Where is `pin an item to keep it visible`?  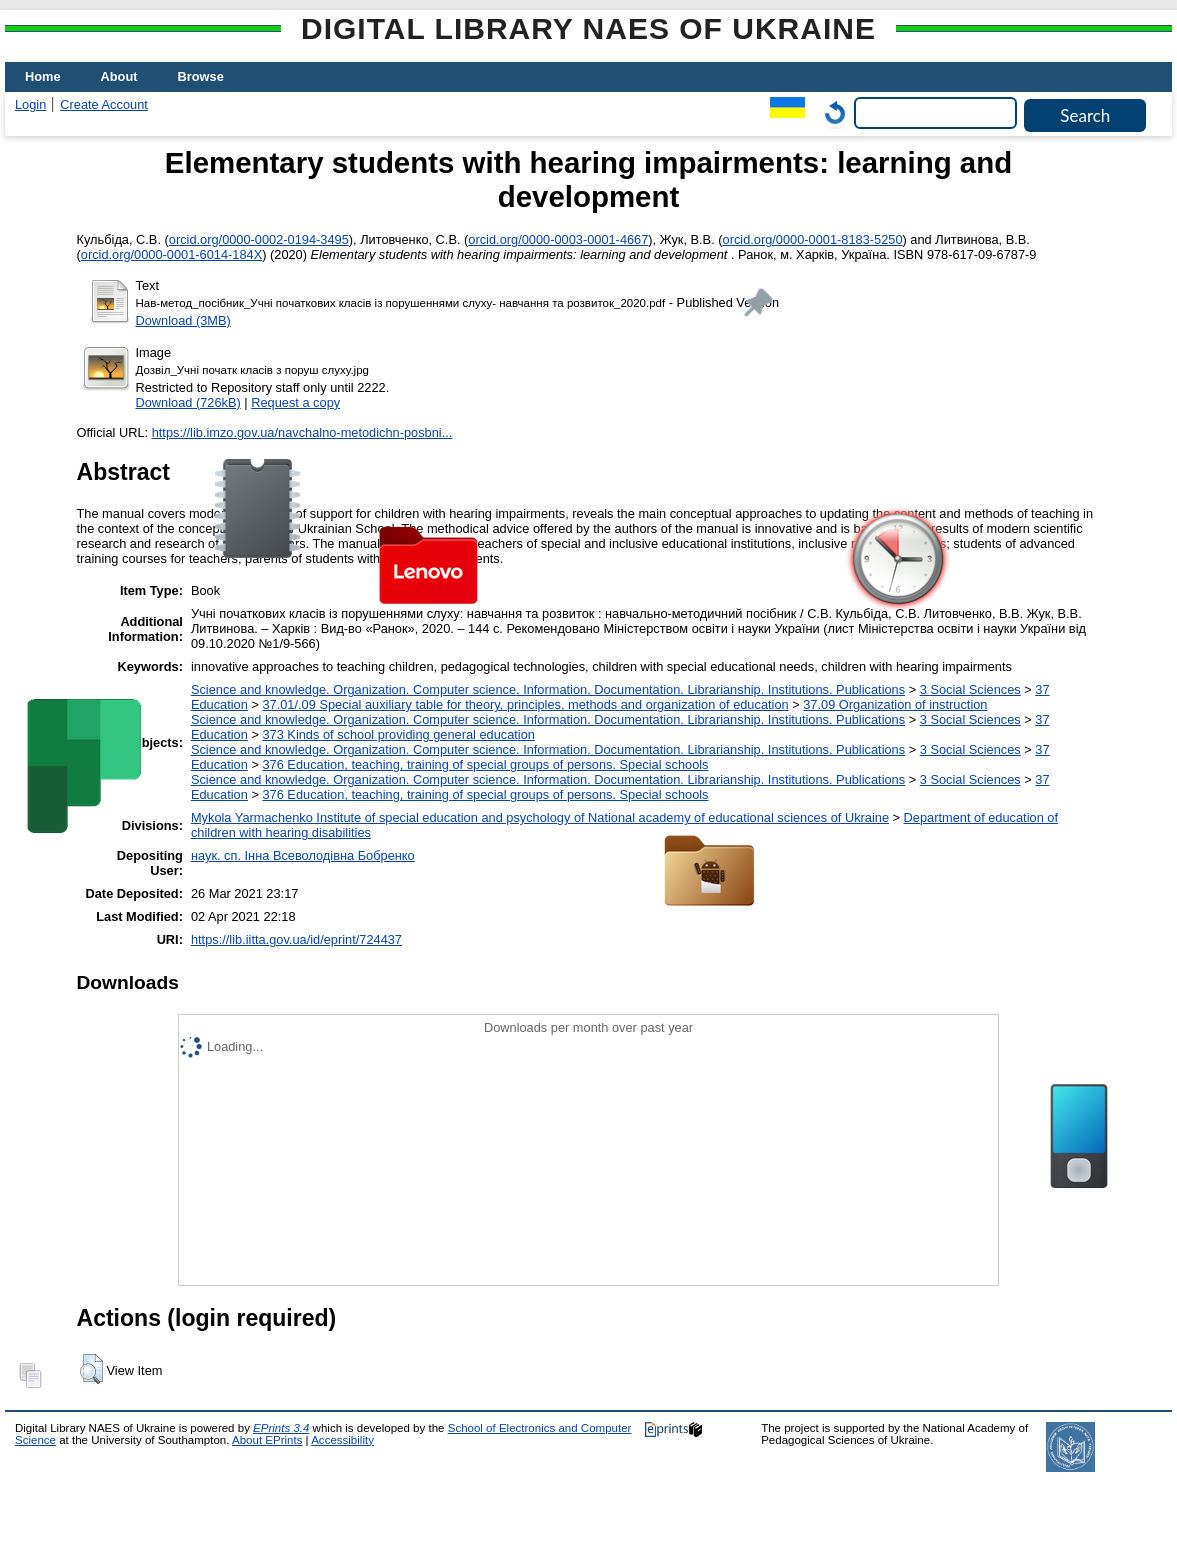
pin an item to keep it visible is located at coordinates (759, 302).